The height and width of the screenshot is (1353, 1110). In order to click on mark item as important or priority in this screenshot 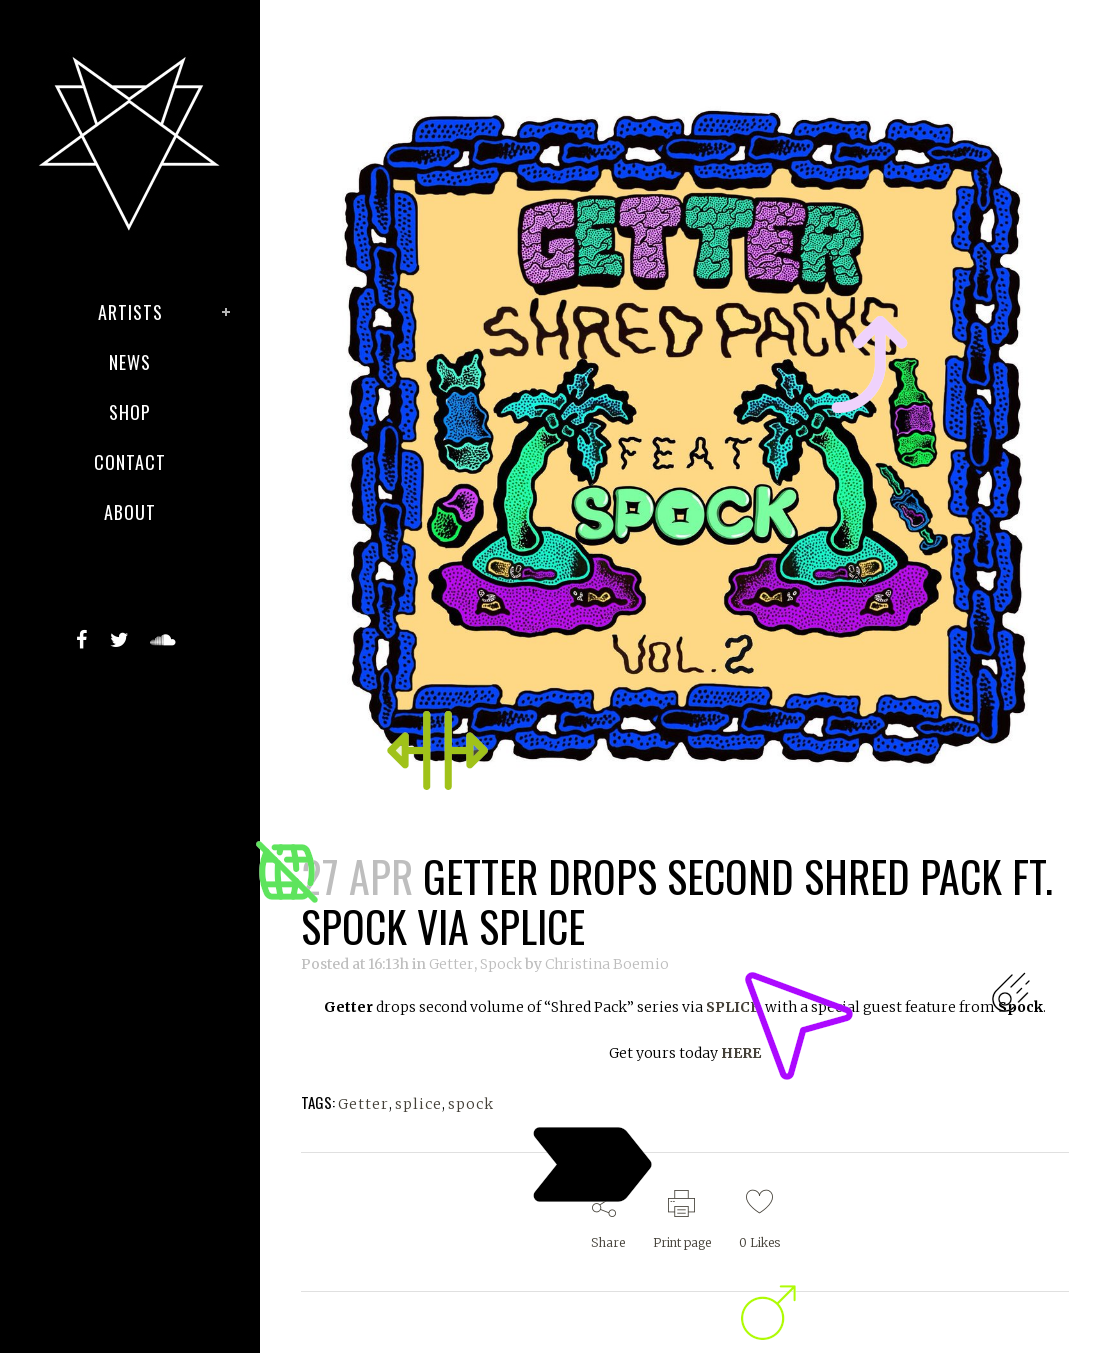, I will do `click(589, 1164)`.